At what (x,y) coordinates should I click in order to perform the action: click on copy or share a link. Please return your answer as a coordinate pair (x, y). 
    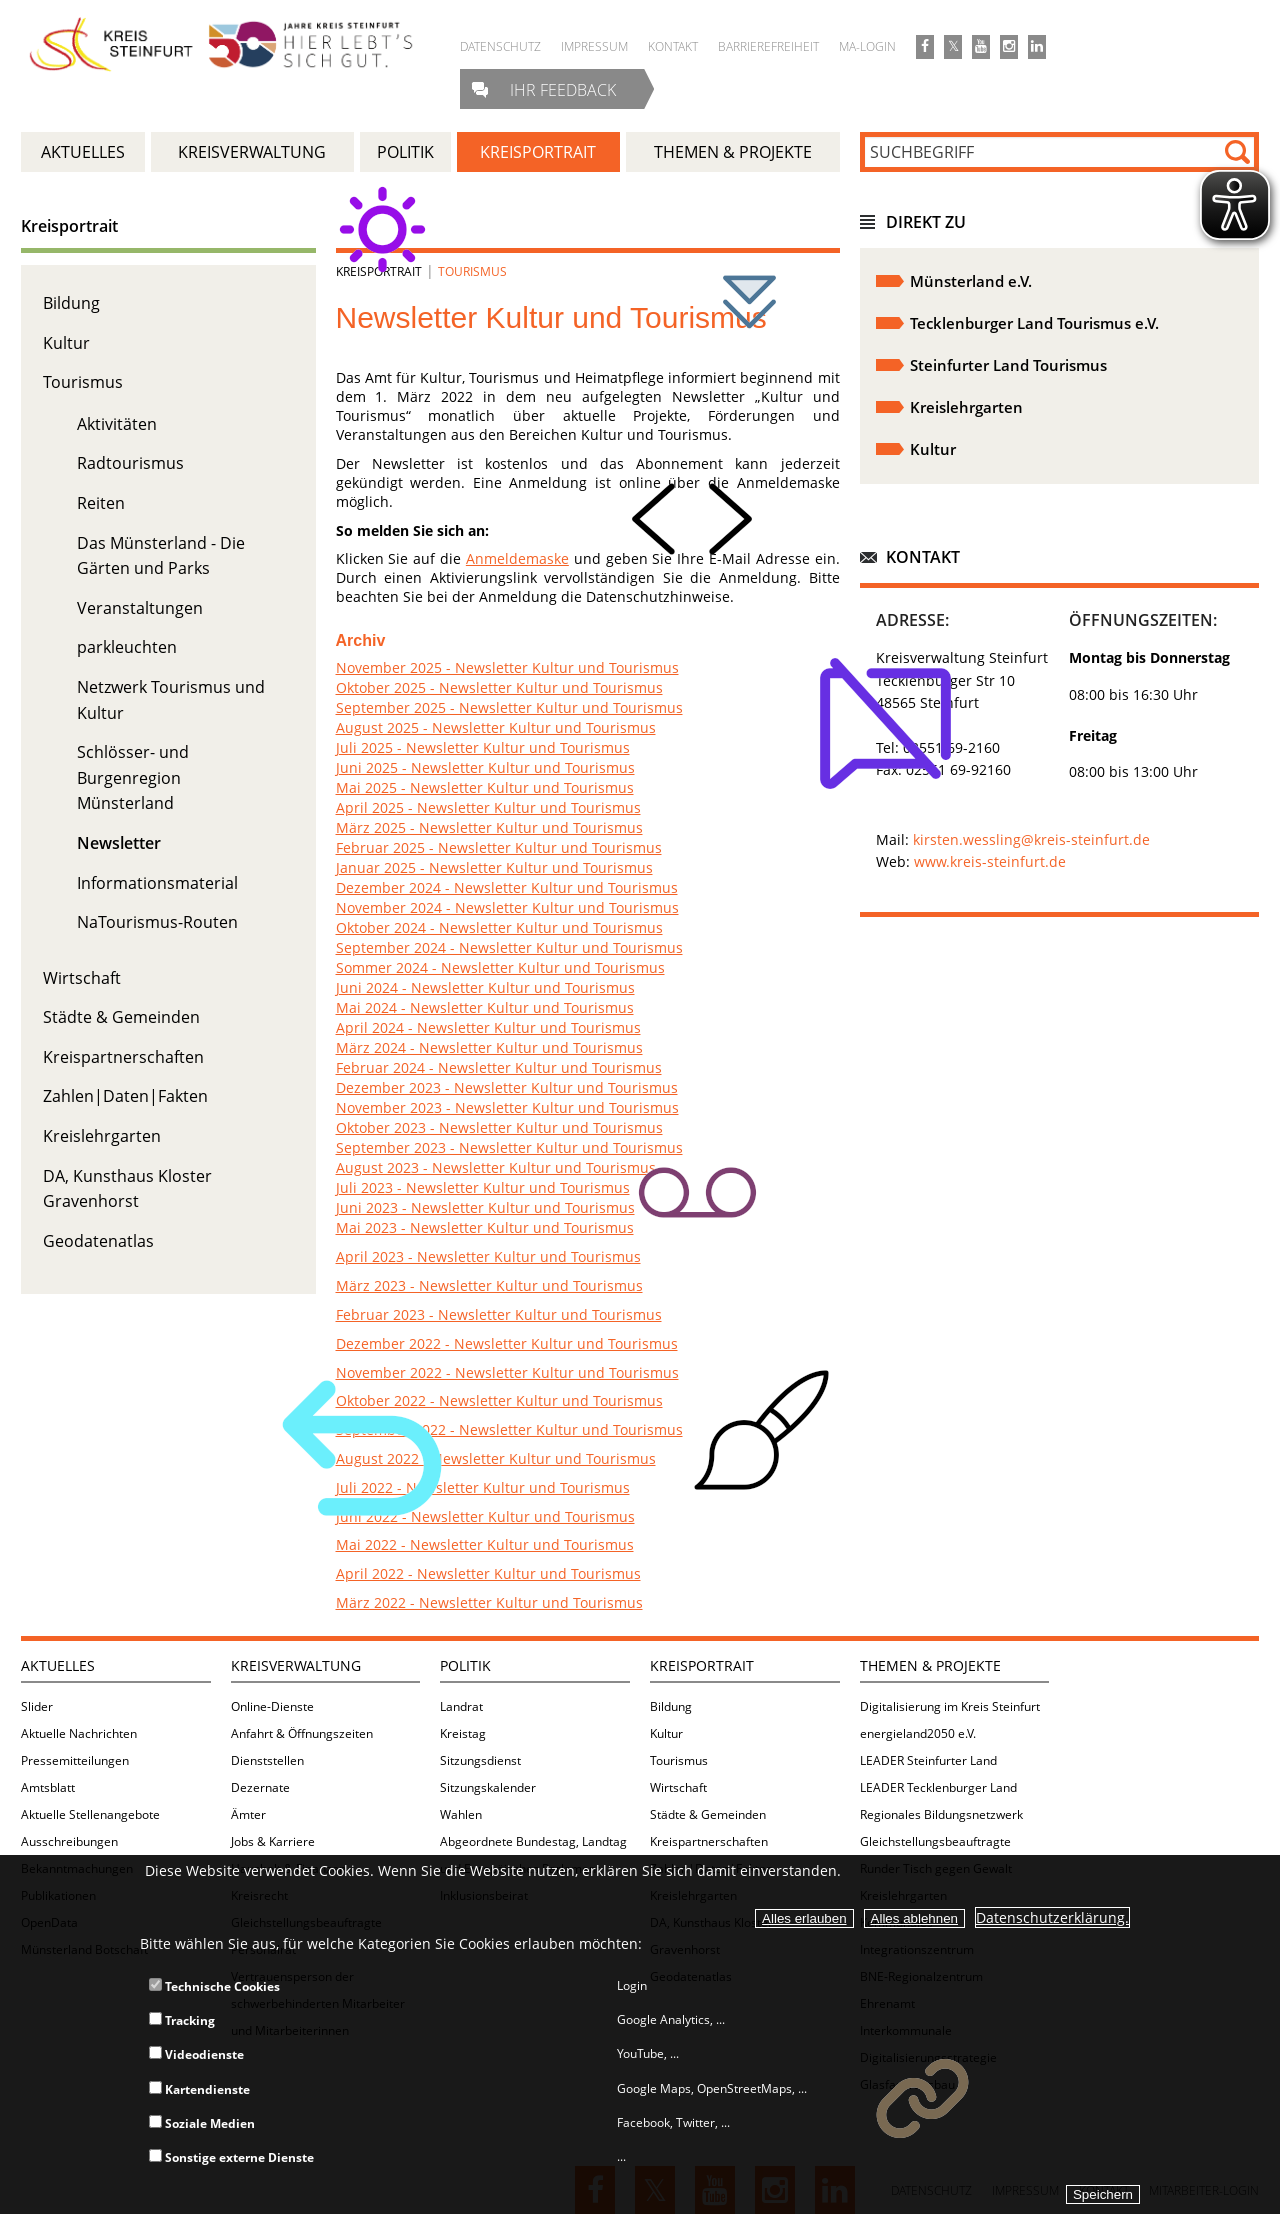
    Looking at the image, I should click on (922, 2098).